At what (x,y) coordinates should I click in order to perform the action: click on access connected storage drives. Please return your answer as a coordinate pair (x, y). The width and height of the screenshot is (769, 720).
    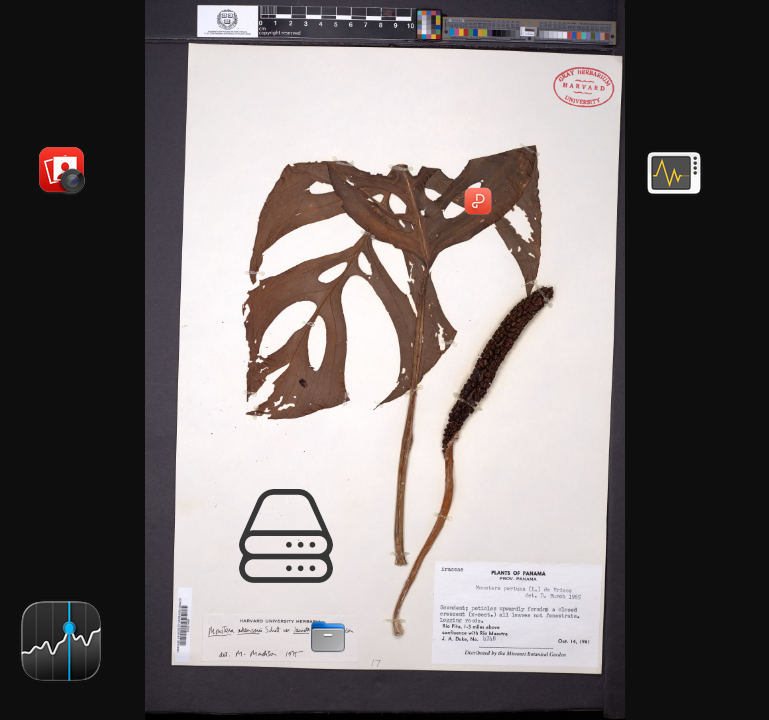
    Looking at the image, I should click on (286, 536).